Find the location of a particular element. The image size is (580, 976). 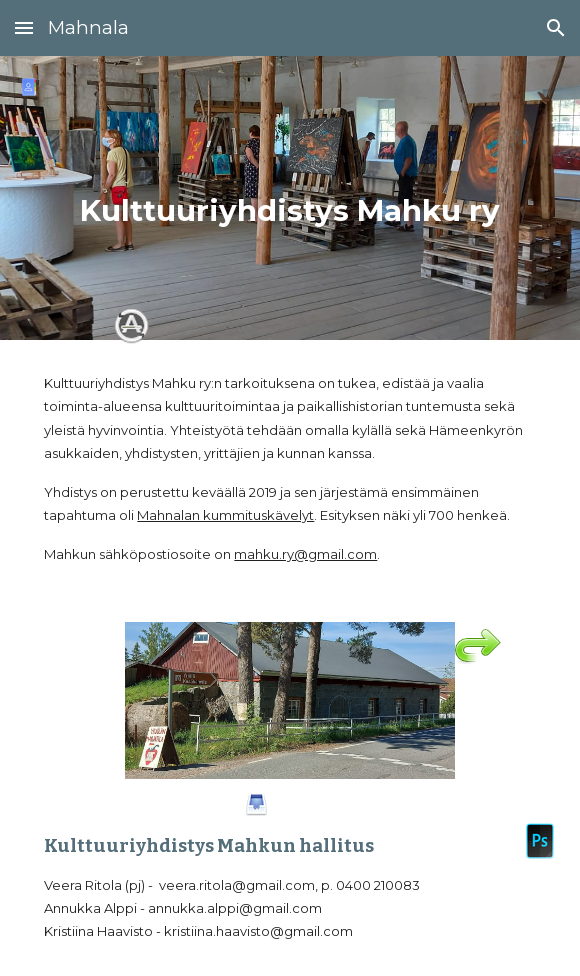

adobe photoshop file type indicator is located at coordinates (540, 841).